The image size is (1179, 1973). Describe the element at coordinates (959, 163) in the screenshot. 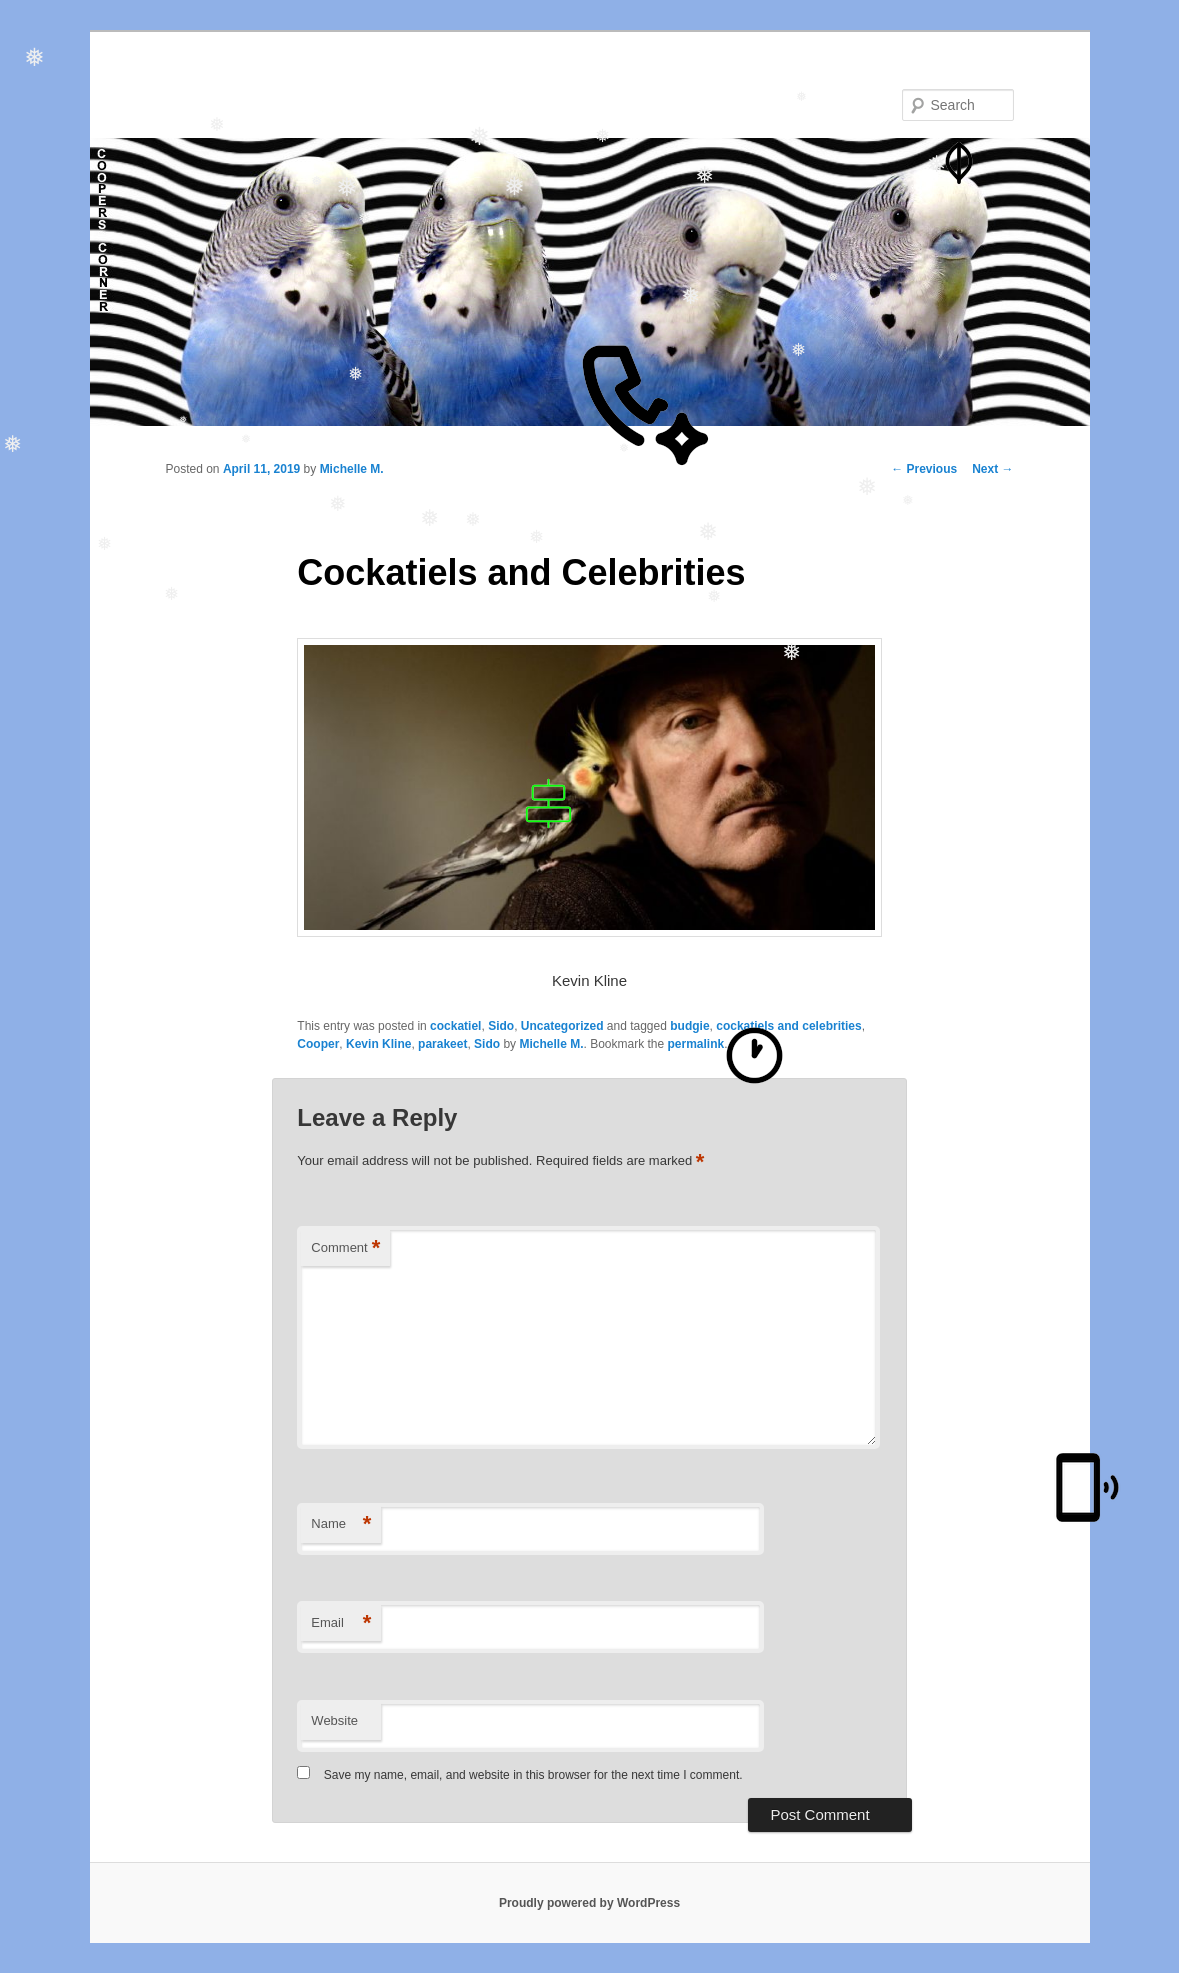

I see `MongoDB database service logo` at that location.